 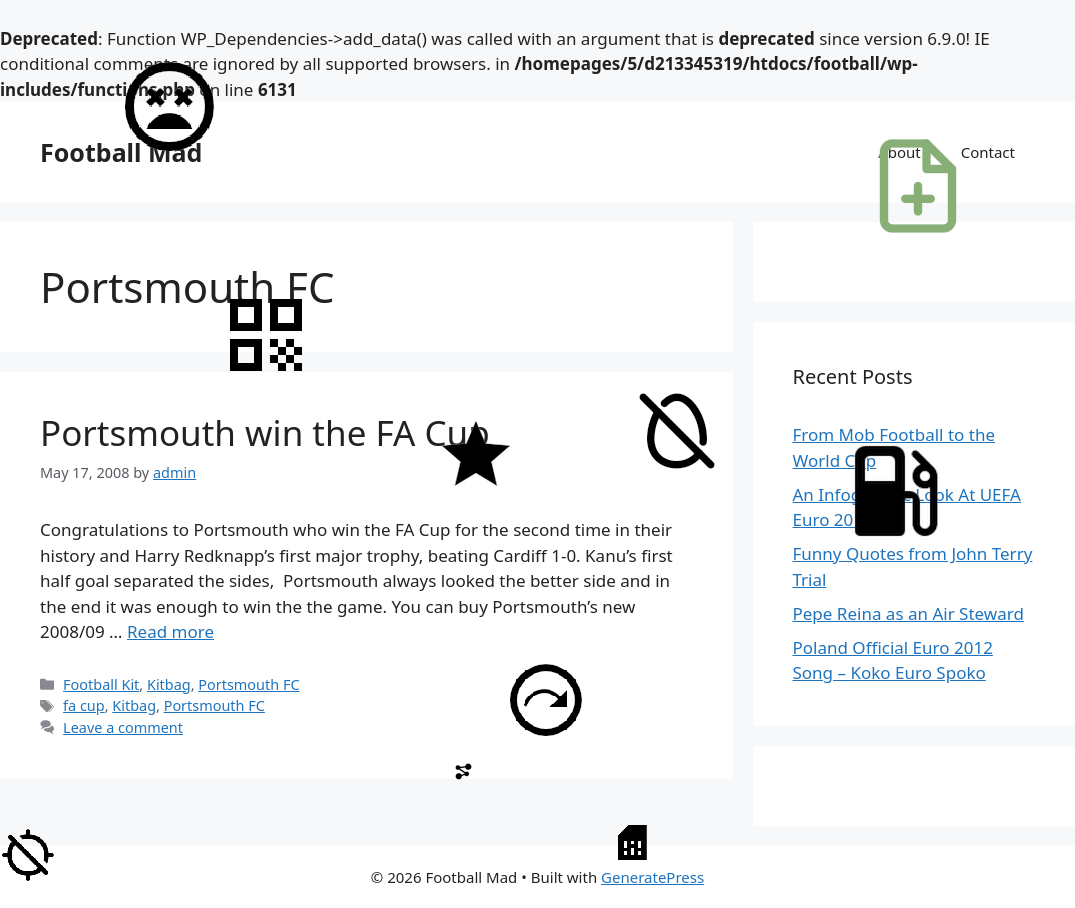 I want to click on GPS or location services are disabled, so click(x=28, y=855).